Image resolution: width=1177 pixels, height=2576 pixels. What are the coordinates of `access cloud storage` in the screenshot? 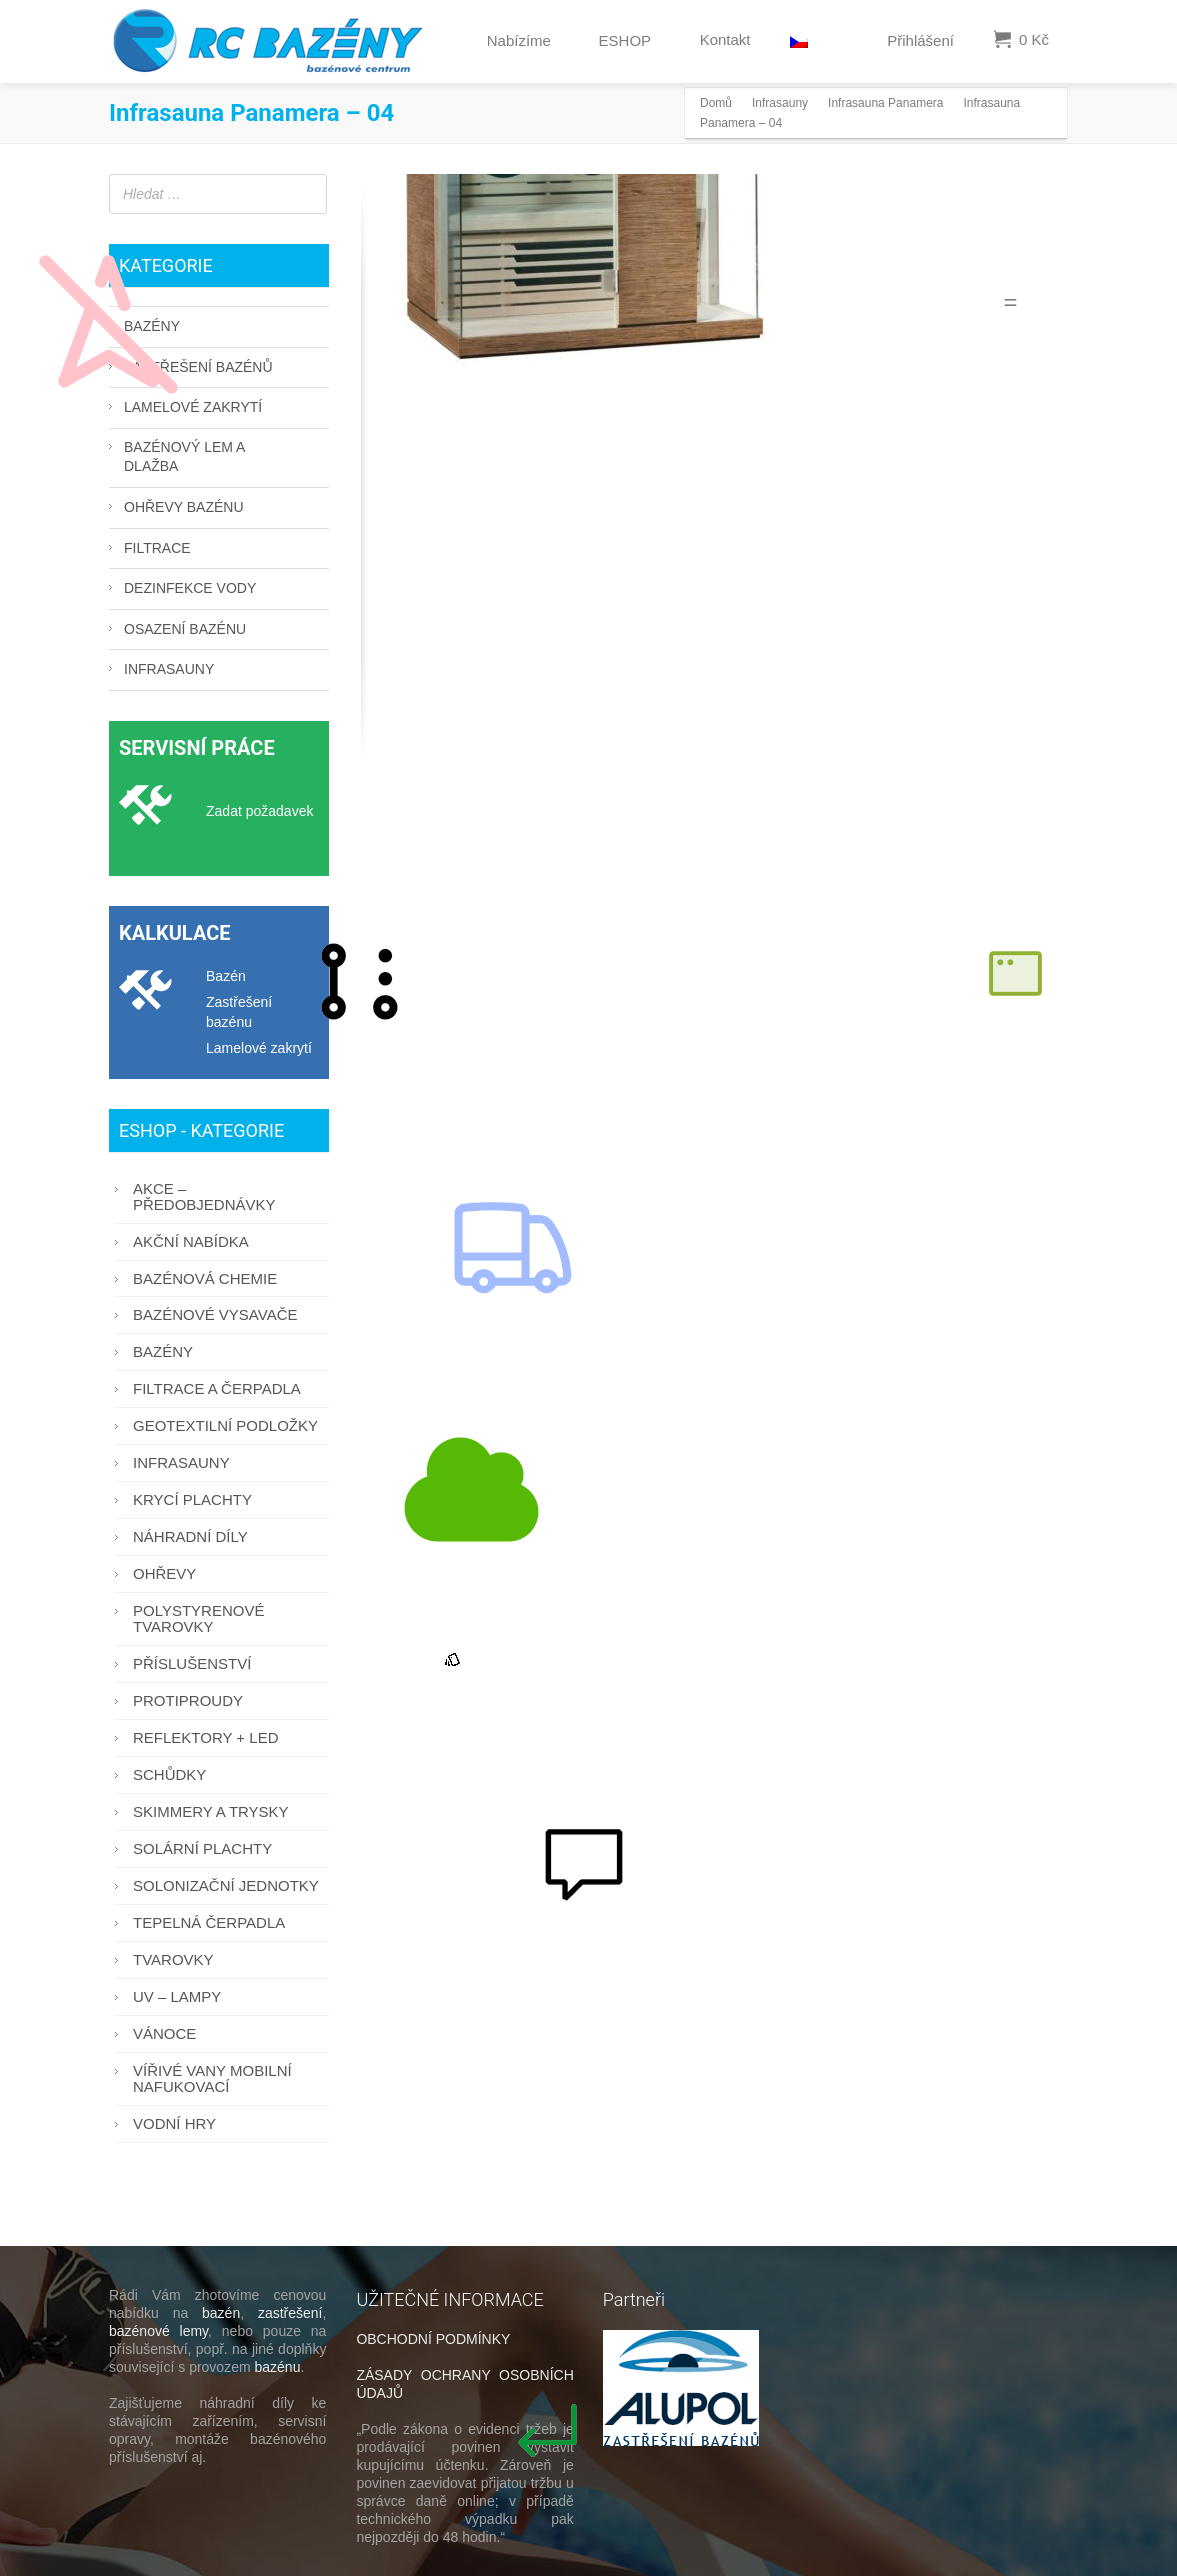 It's located at (471, 1489).